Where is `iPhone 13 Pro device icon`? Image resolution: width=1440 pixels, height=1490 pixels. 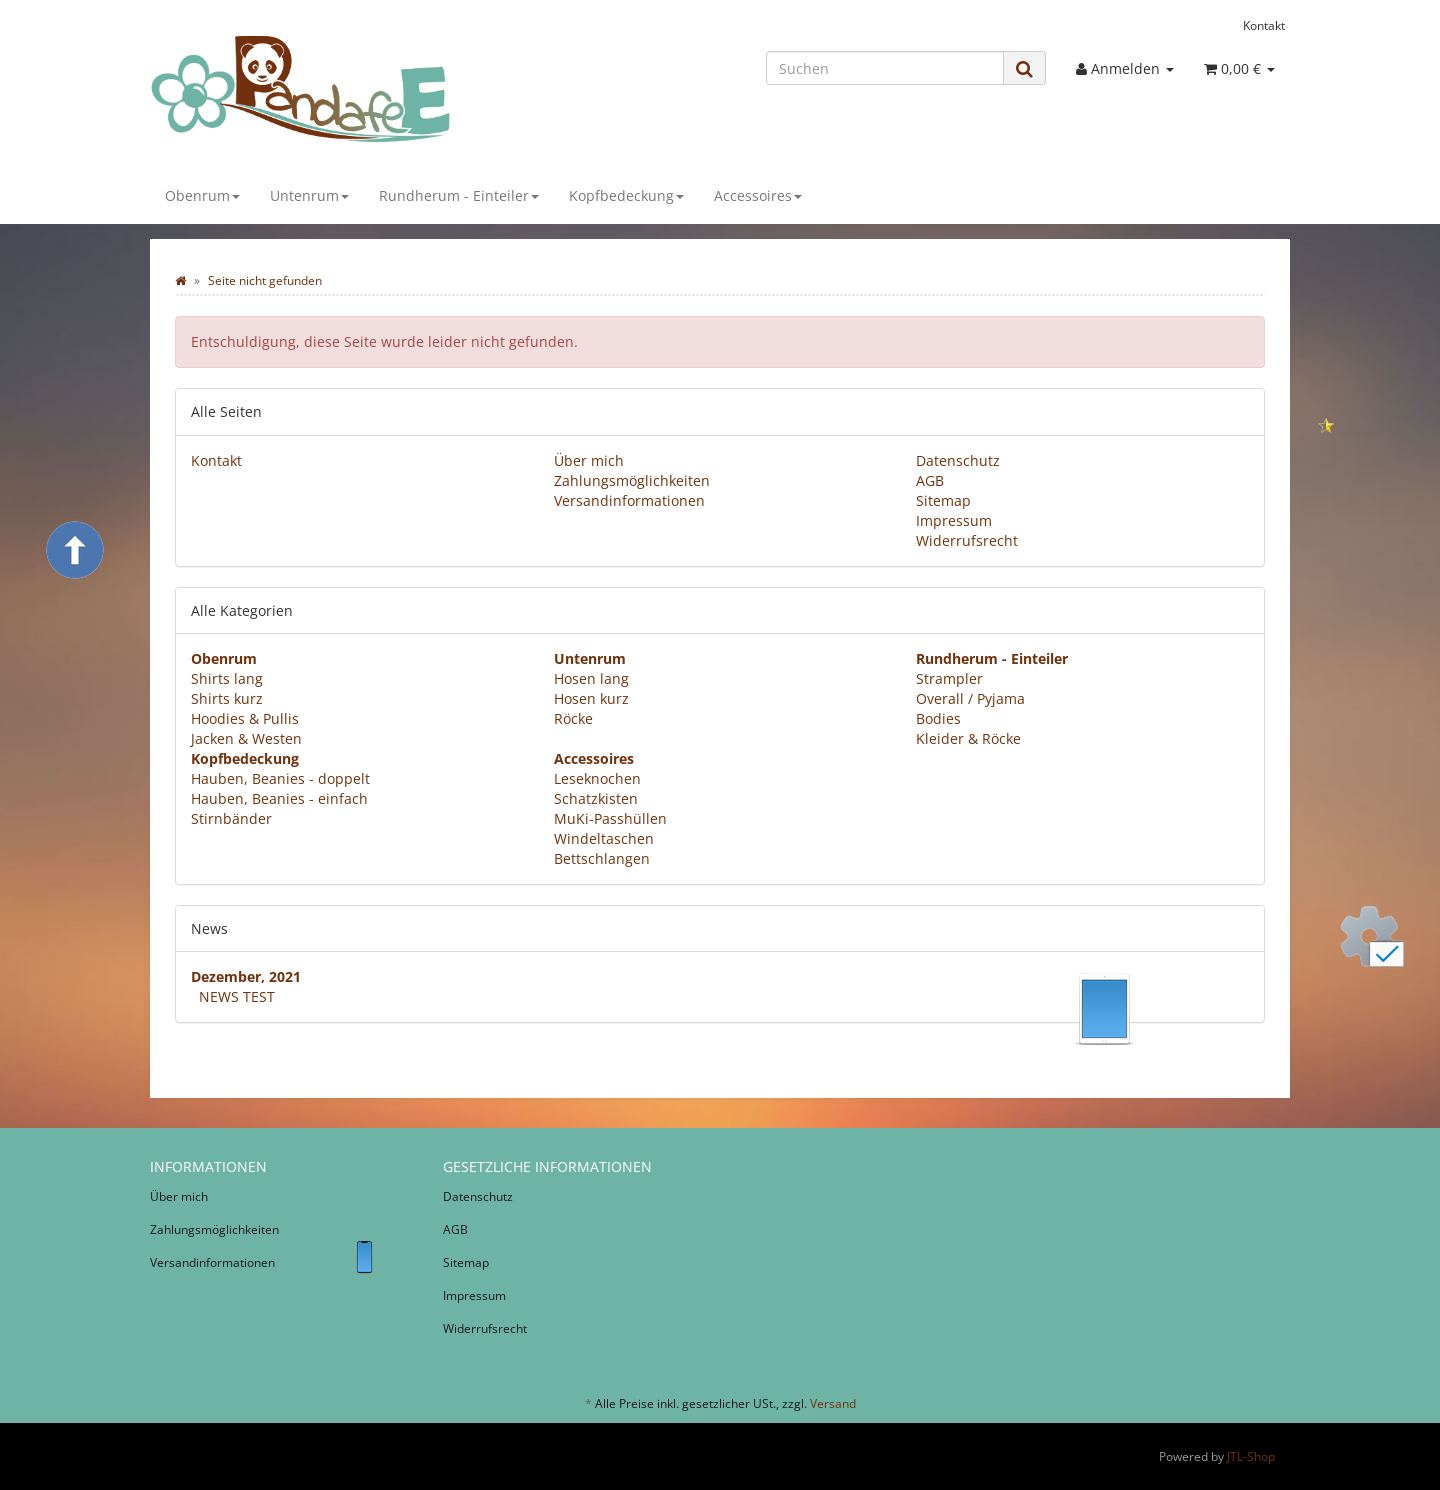 iPhone 13 Pro device icon is located at coordinates (364, 1257).